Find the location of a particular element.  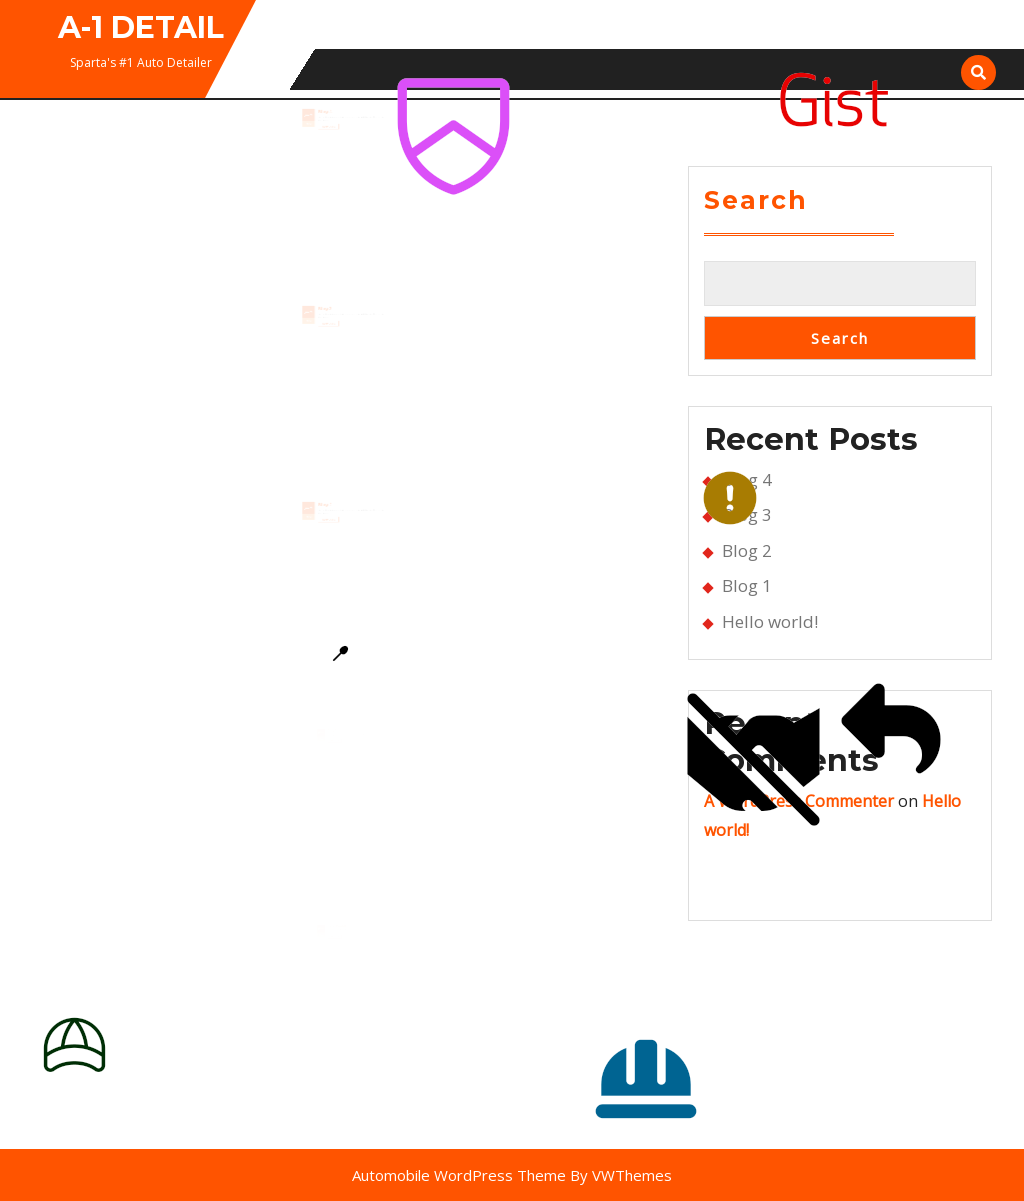

reply to an email or message is located at coordinates (891, 730).